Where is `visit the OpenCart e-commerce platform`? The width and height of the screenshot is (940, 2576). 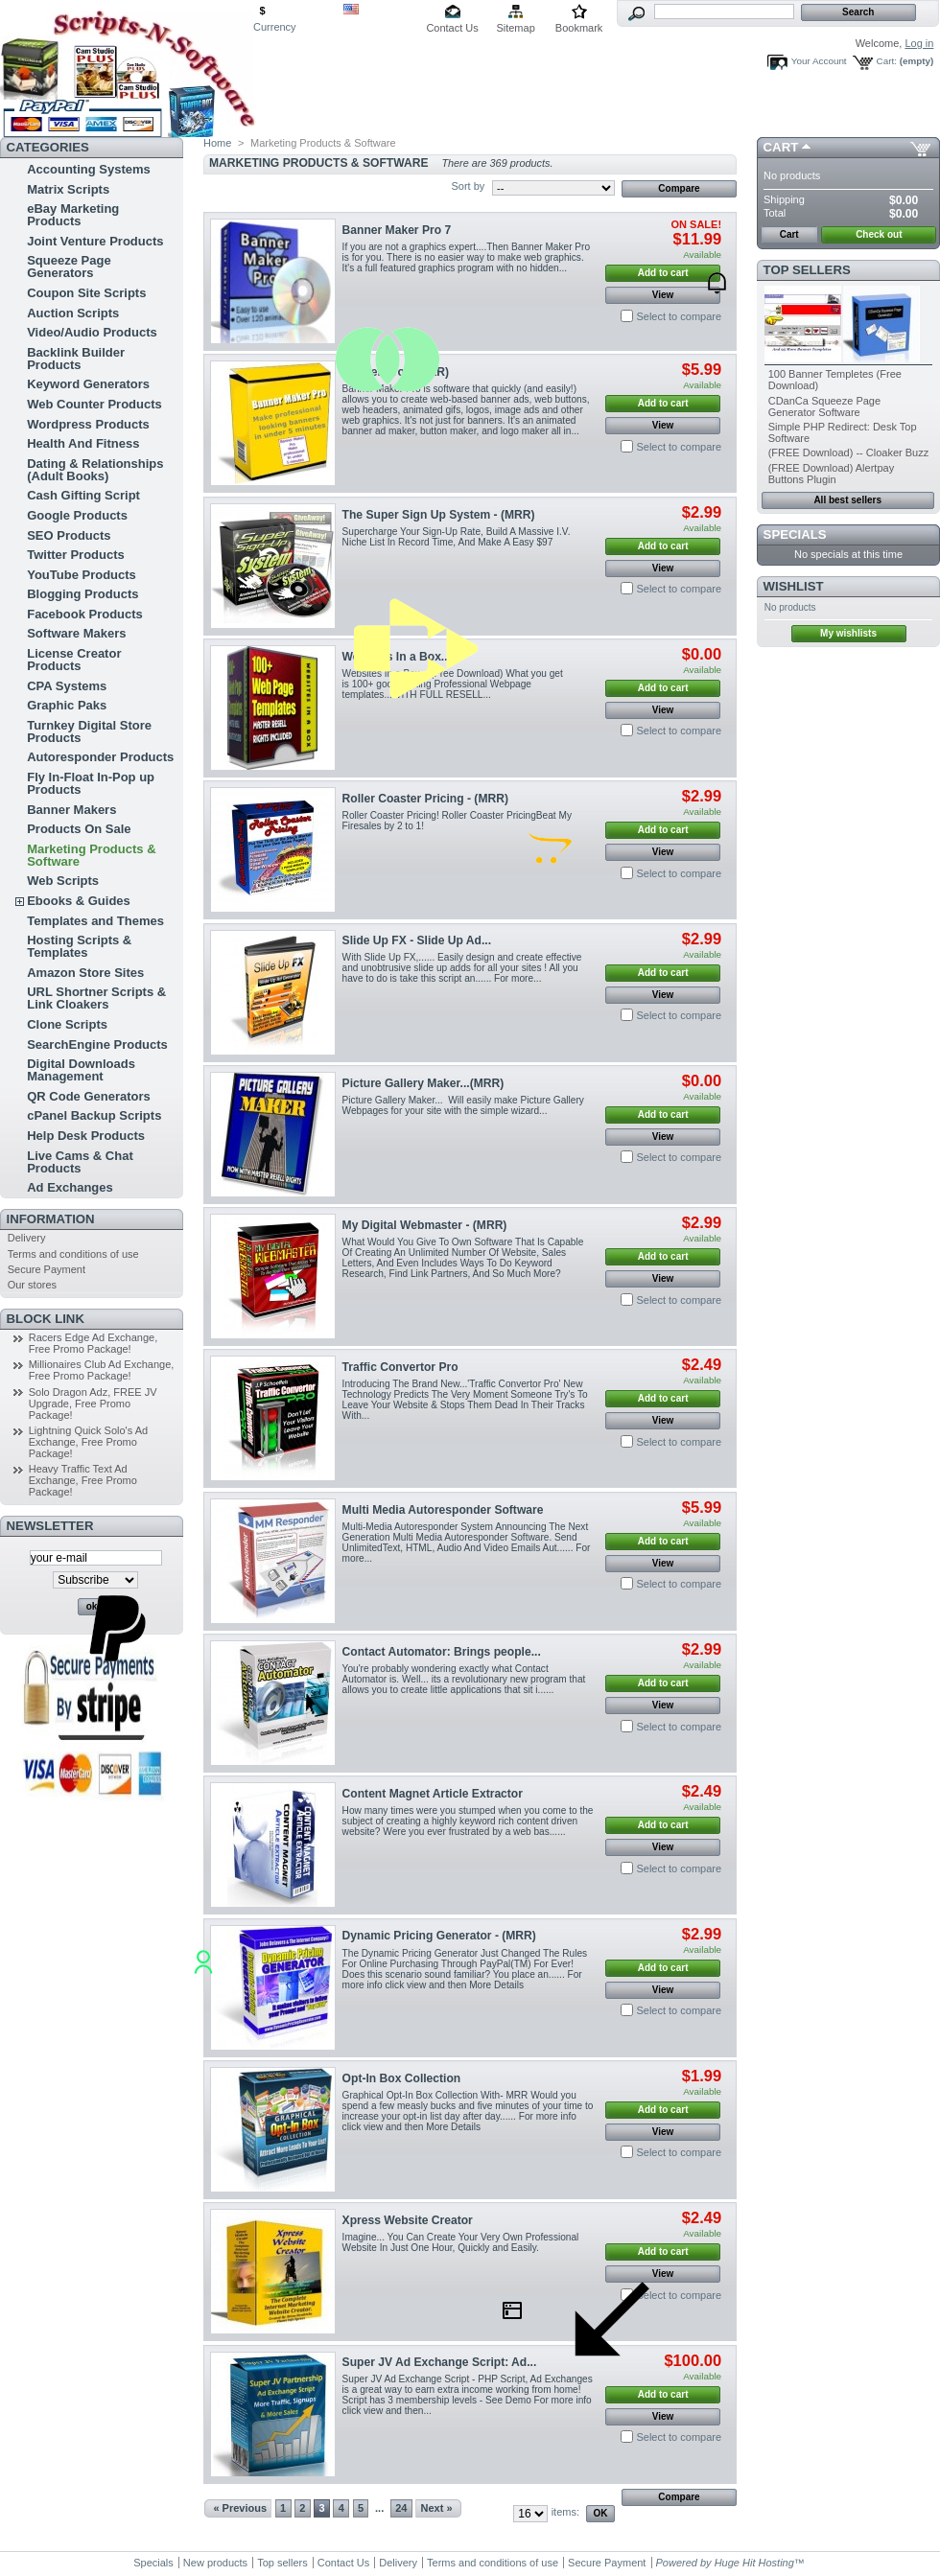
visit the OpenCart e-commerce platform is located at coordinates (550, 847).